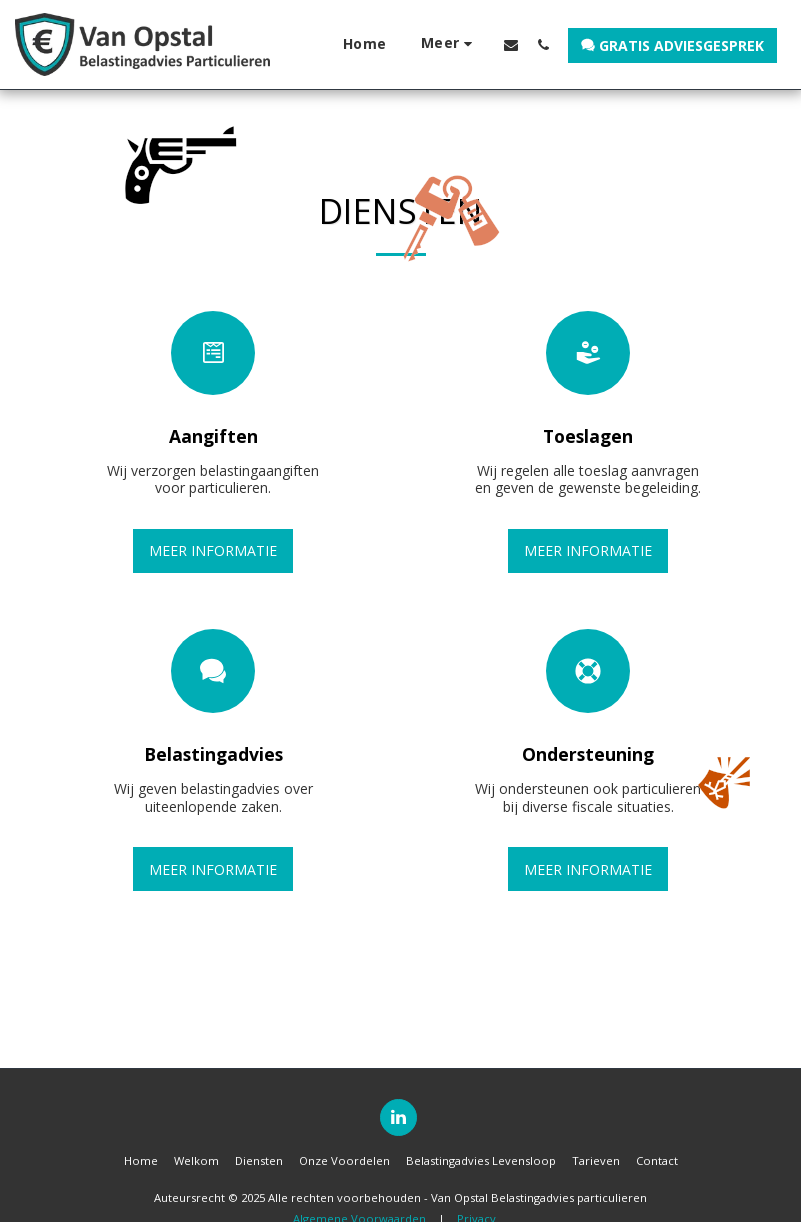 The height and width of the screenshot is (1222, 801). Describe the element at coordinates (724, 783) in the screenshot. I see `indicates damage taken or shield breaking` at that location.